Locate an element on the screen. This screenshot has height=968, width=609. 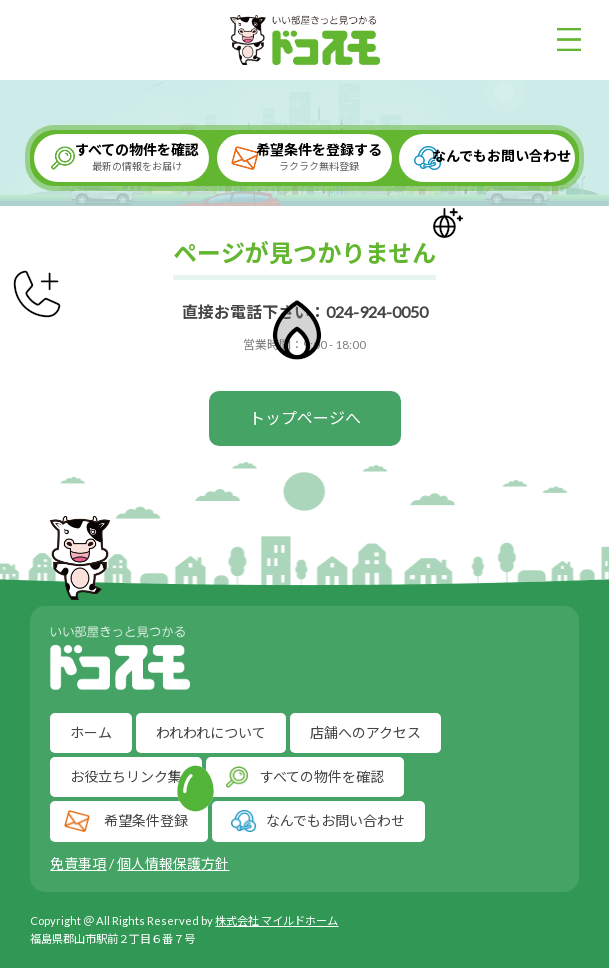
add a new contact is located at coordinates (38, 293).